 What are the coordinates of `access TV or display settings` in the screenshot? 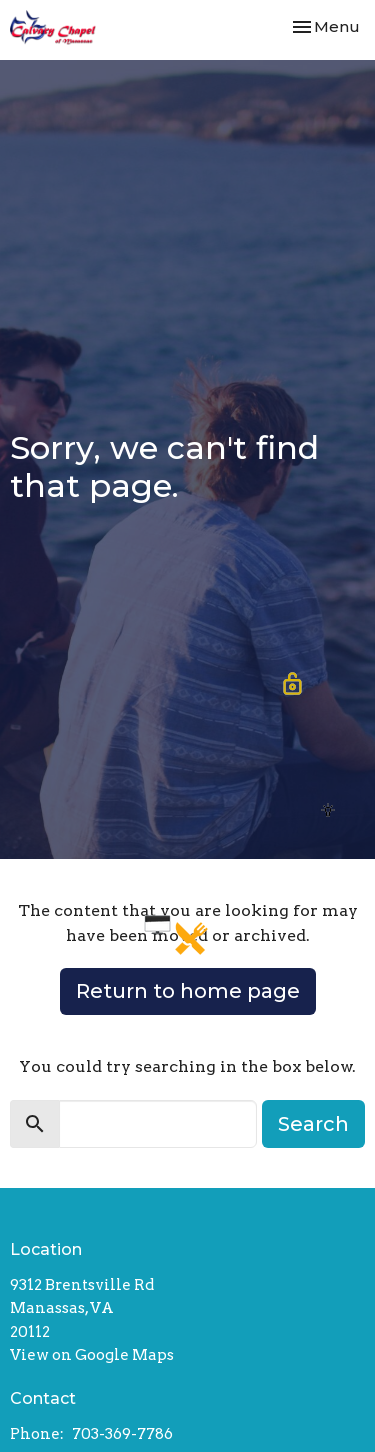 It's located at (157, 923).